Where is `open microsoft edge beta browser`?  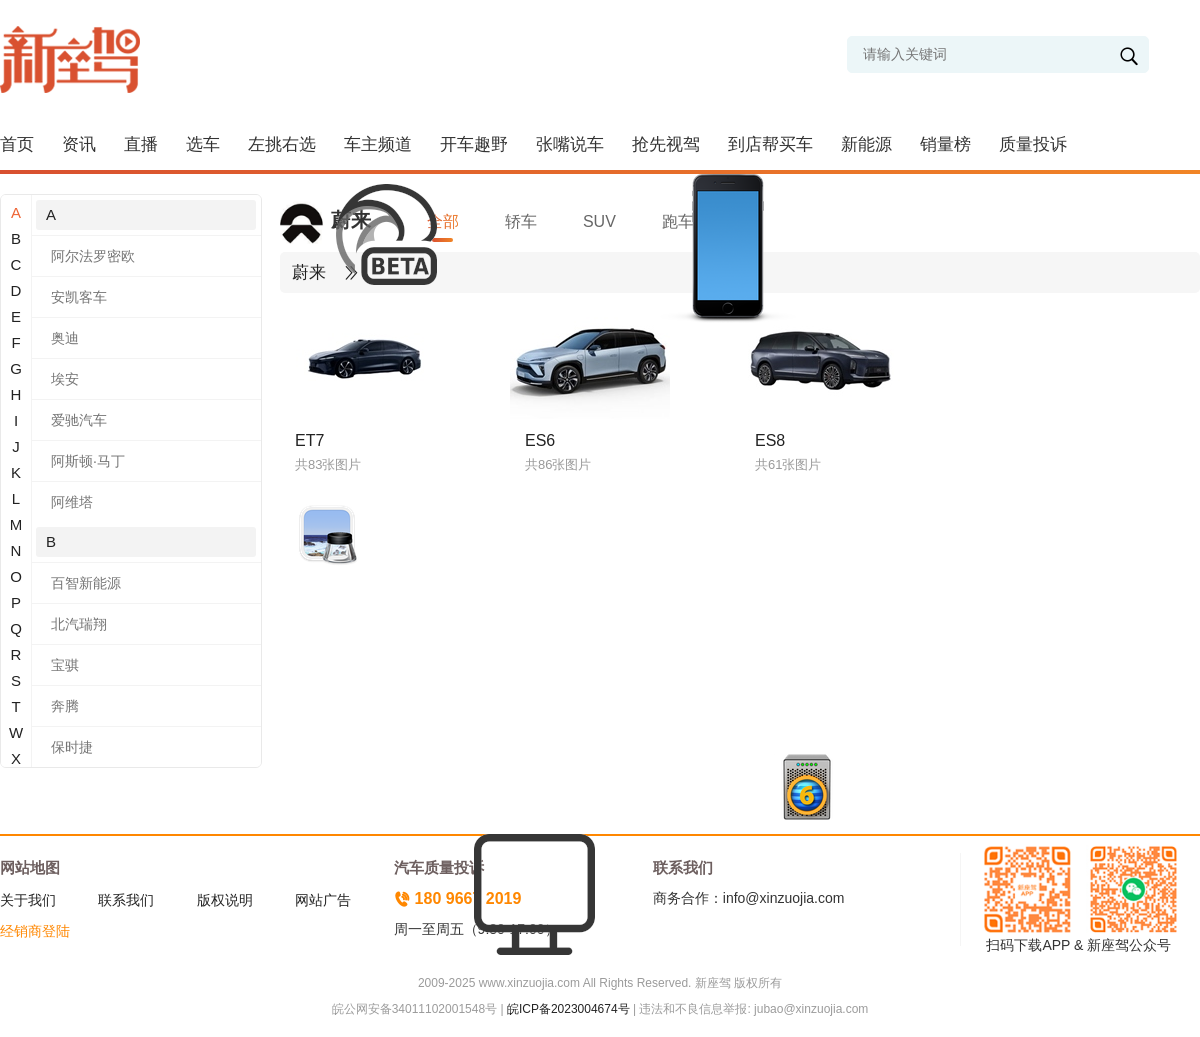
open microsoft edge beta browser is located at coordinates (386, 234).